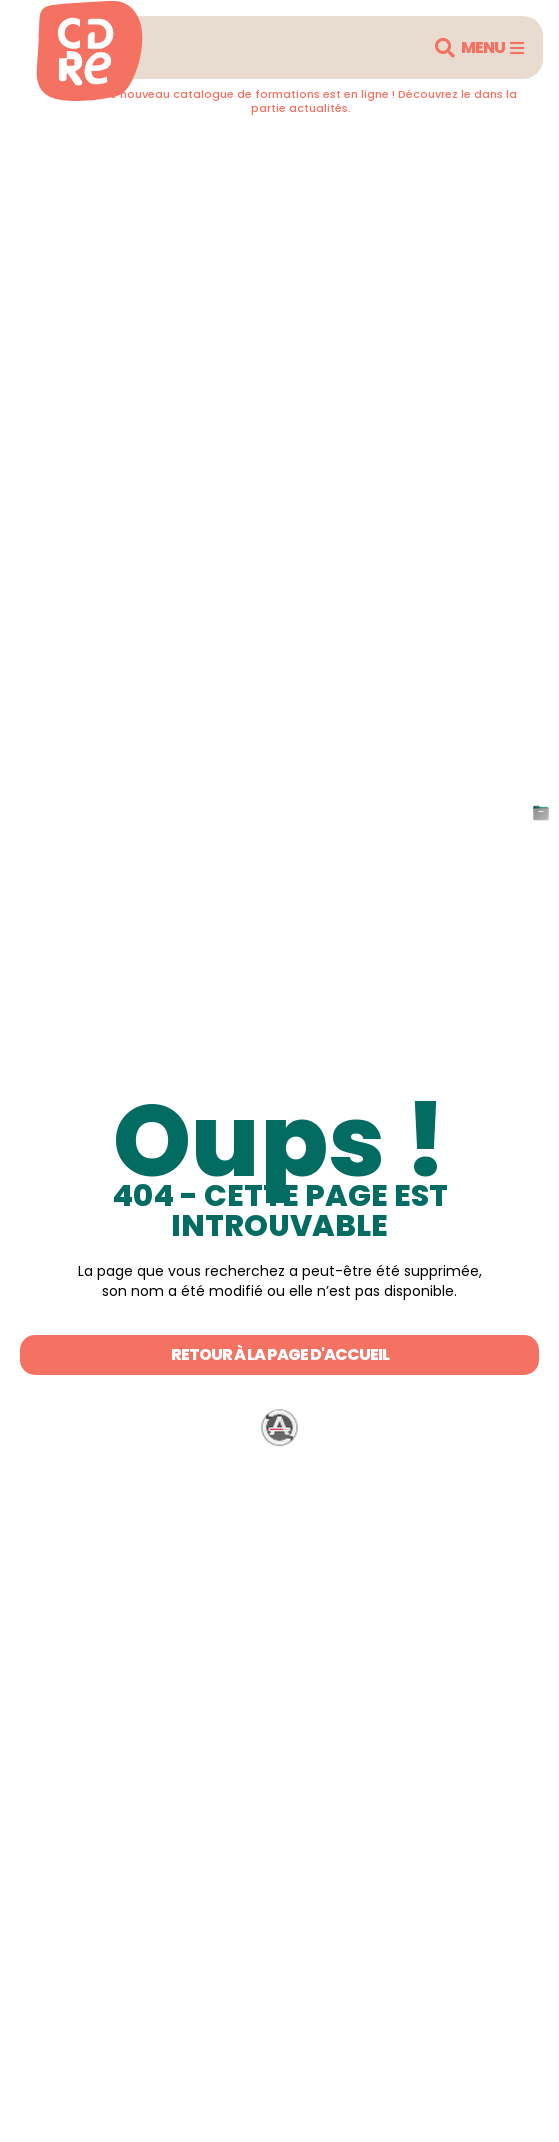 The height and width of the screenshot is (2142, 559). Describe the element at coordinates (541, 813) in the screenshot. I see `open the file manager app` at that location.